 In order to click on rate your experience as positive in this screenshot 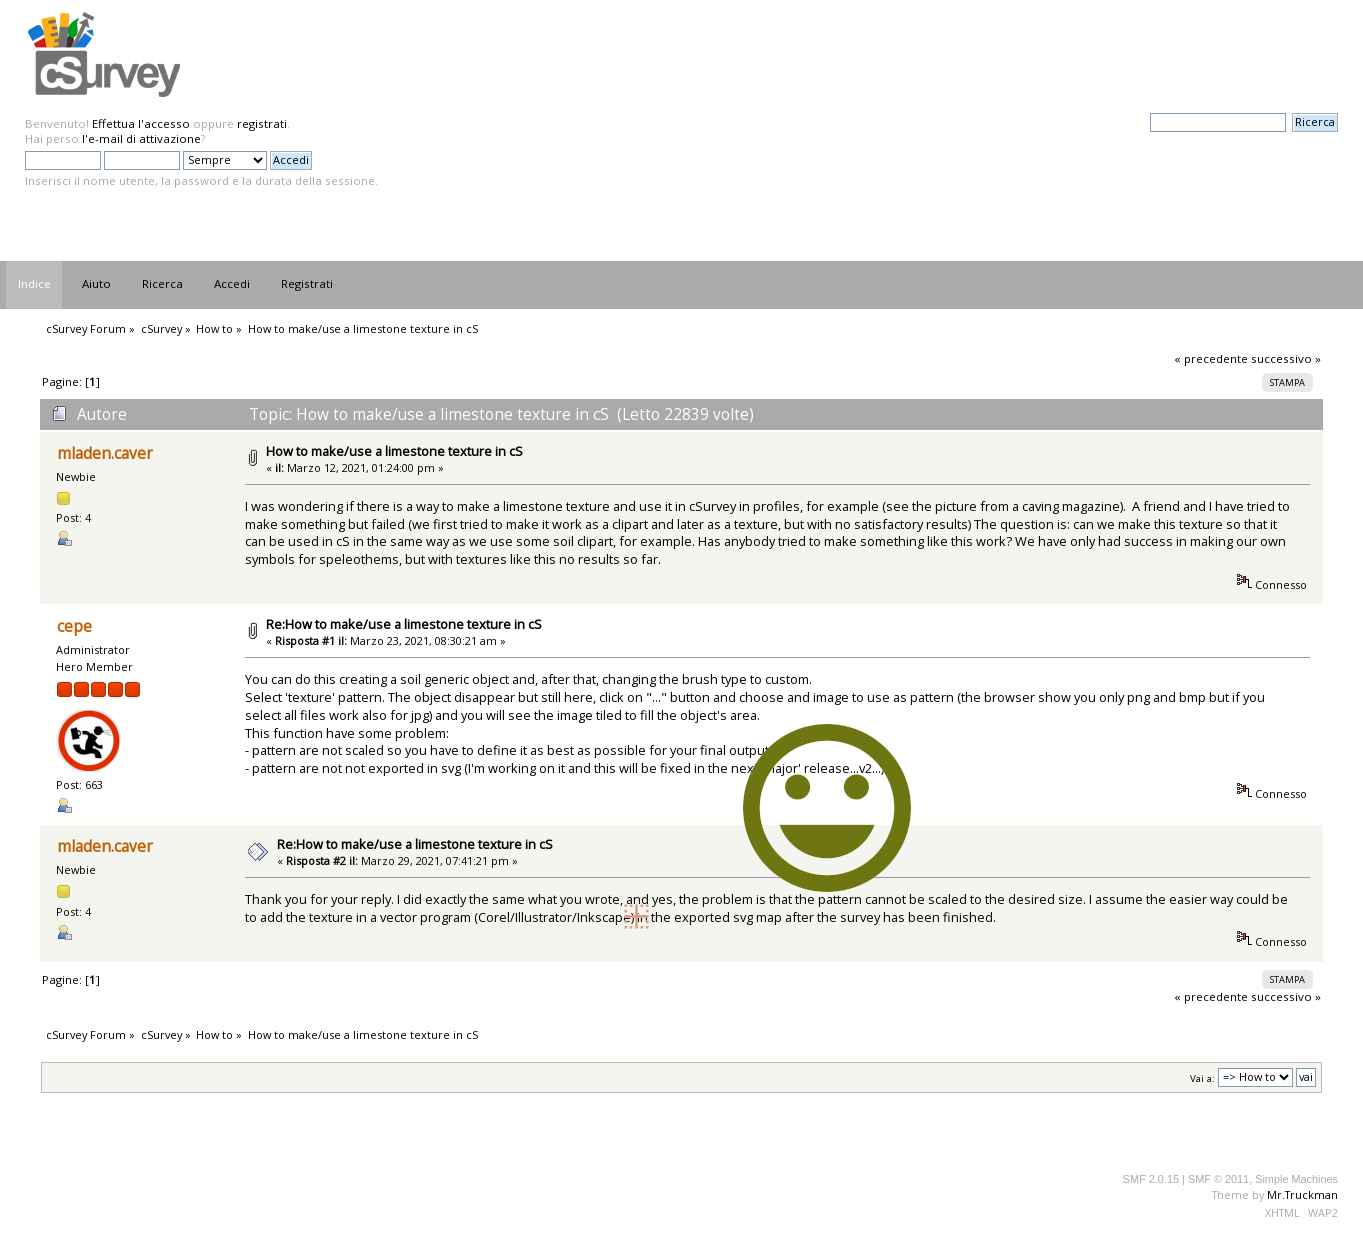, I will do `click(827, 808)`.